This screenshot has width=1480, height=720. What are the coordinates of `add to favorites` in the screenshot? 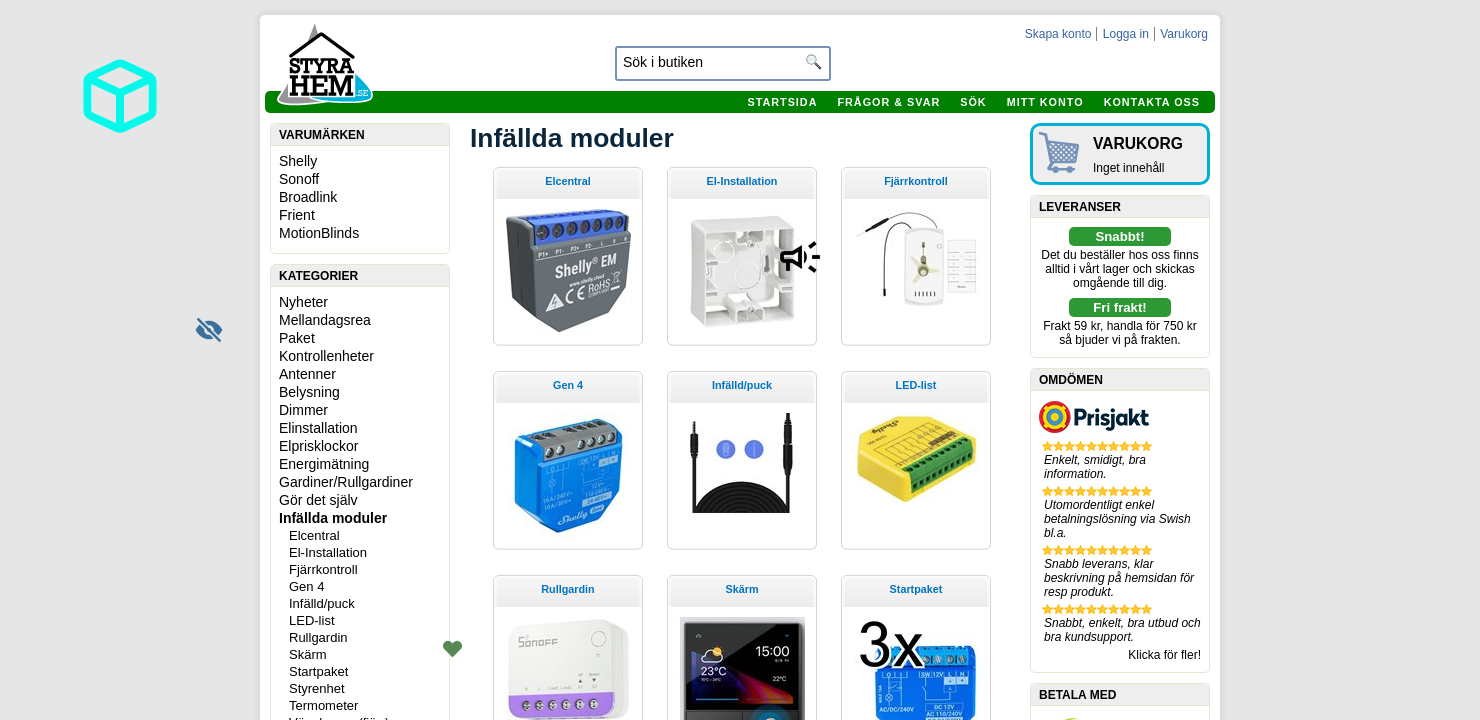 It's located at (452, 648).